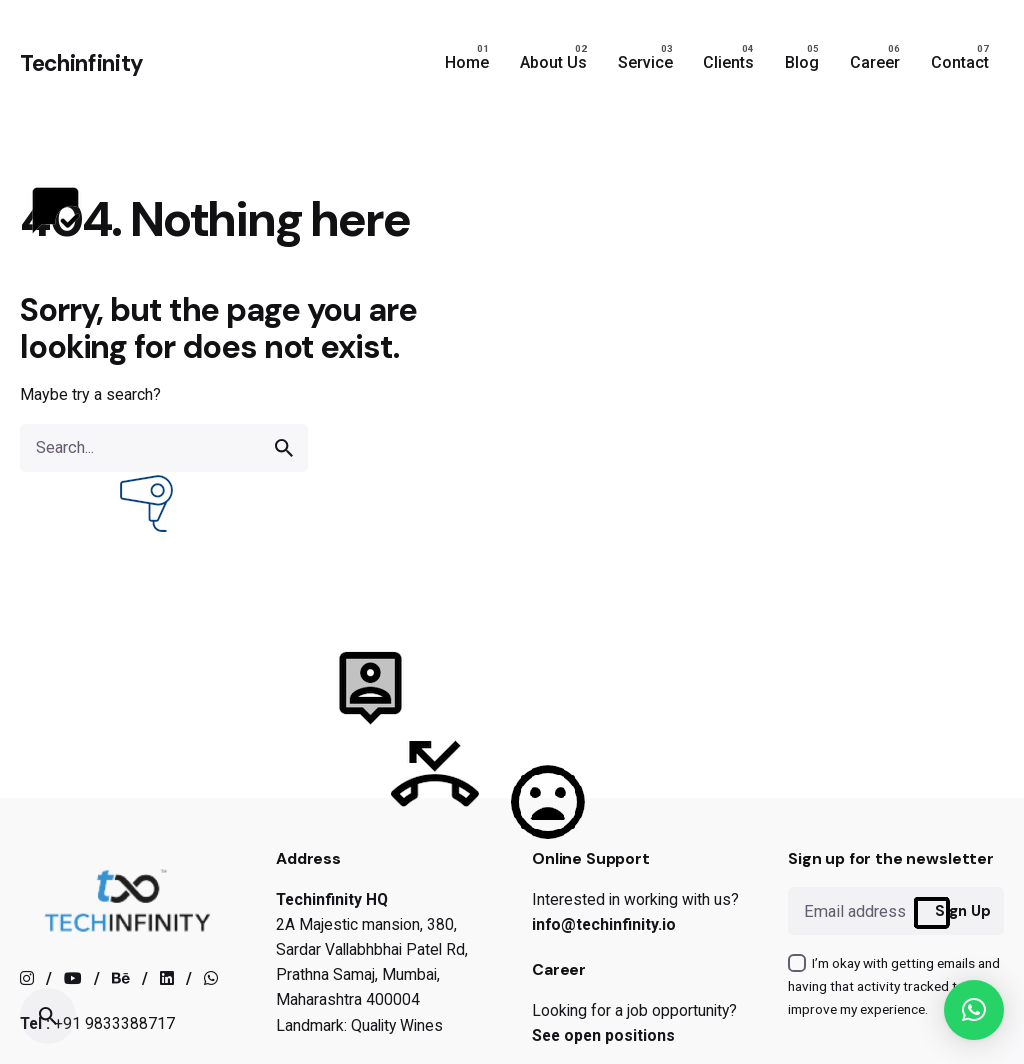 Image resolution: width=1024 pixels, height=1064 pixels. Describe the element at coordinates (932, 913) in the screenshot. I see `crop image to 3:2 aspect ratio` at that location.